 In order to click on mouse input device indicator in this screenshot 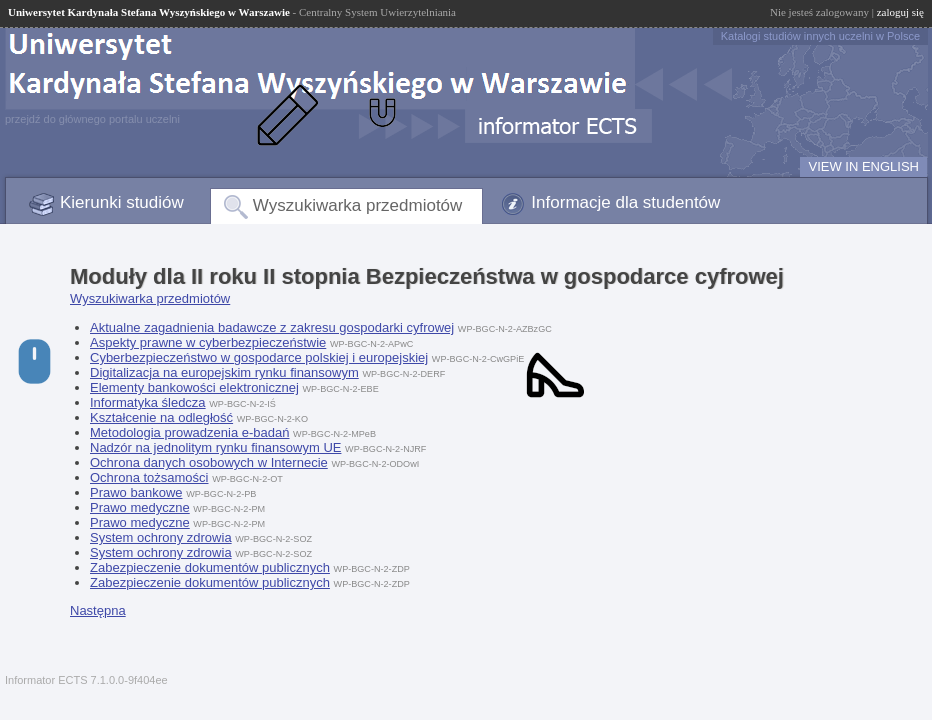, I will do `click(34, 361)`.